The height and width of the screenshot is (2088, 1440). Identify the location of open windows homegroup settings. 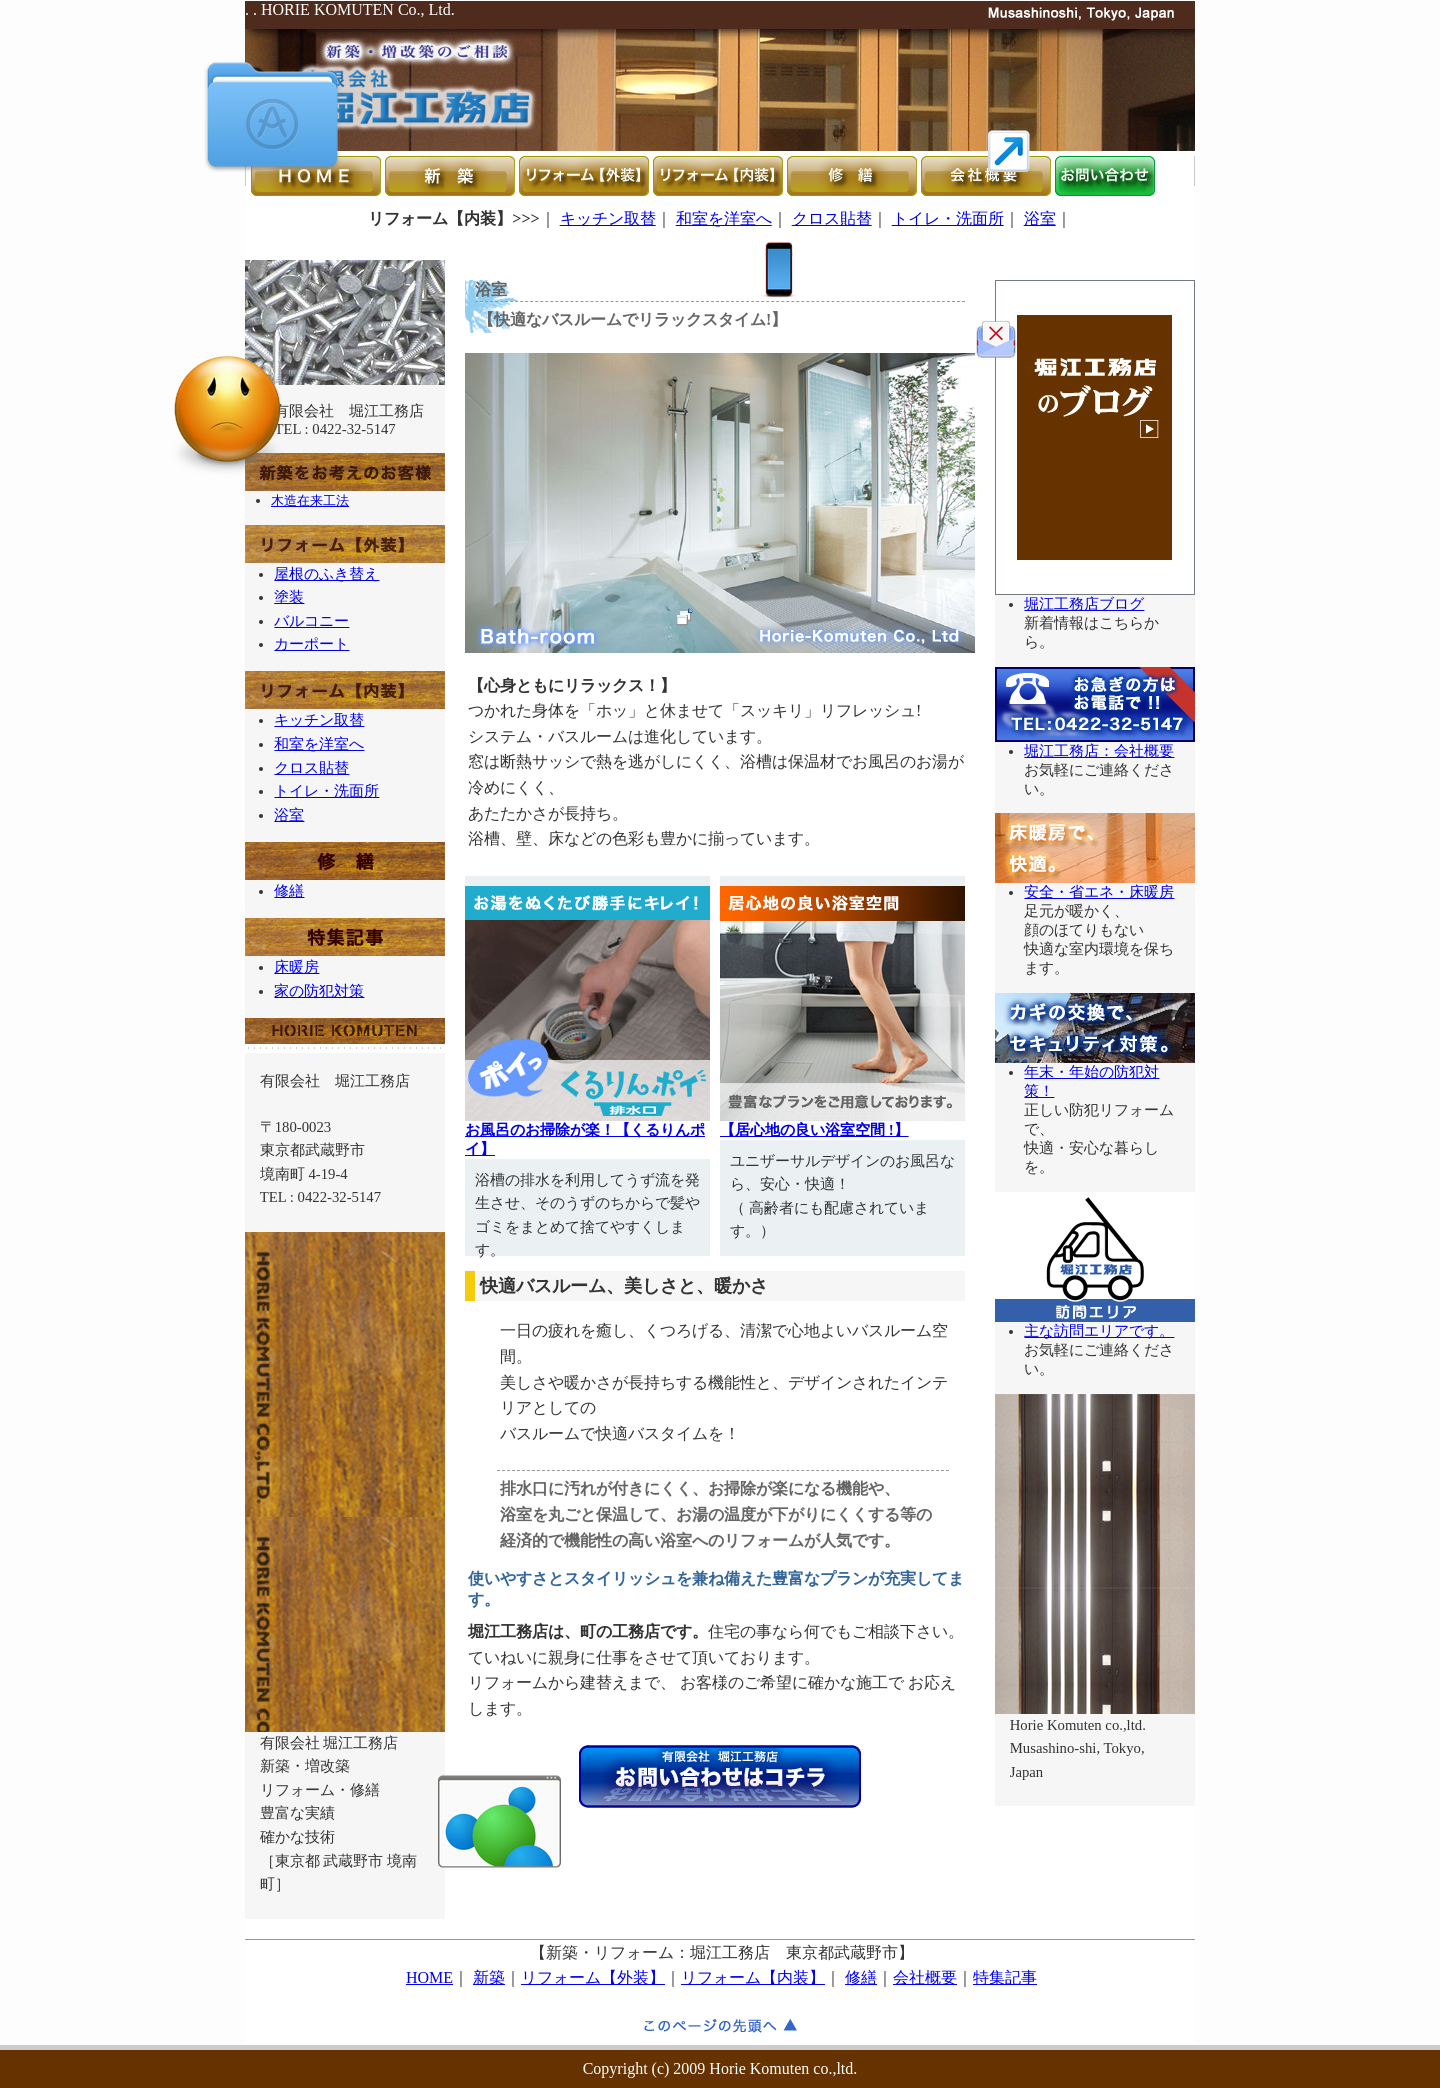
(499, 1821).